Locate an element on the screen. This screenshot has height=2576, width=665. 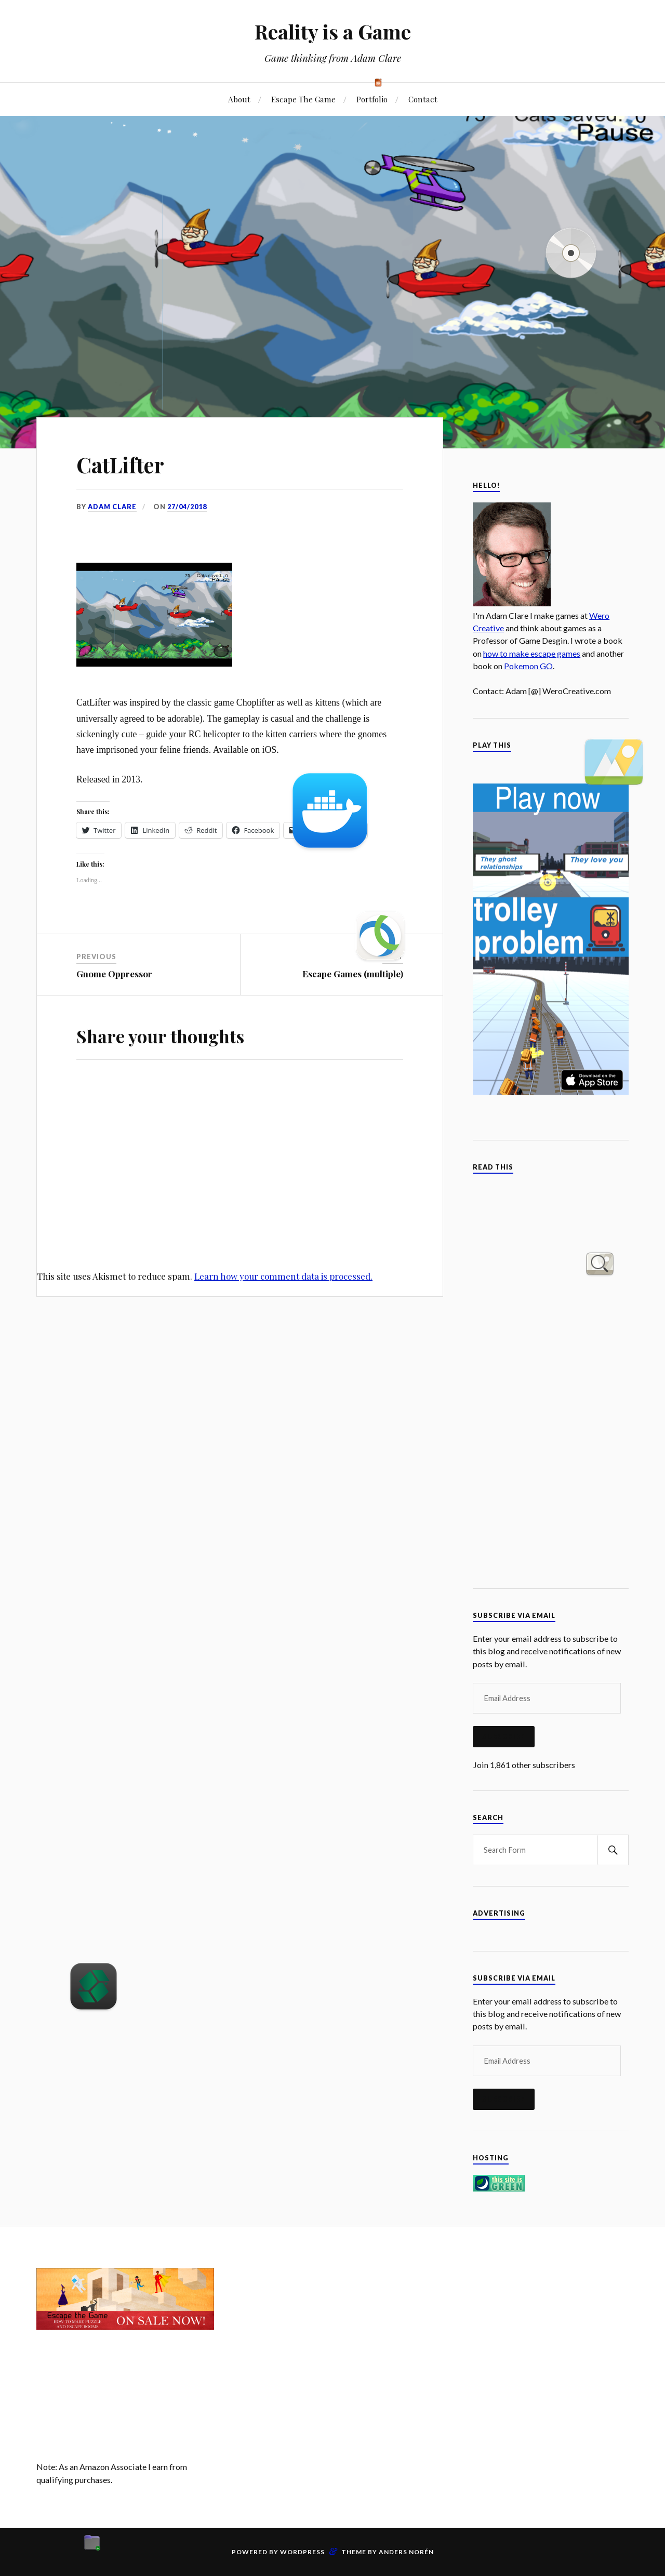
create a new folder is located at coordinates (92, 2542).